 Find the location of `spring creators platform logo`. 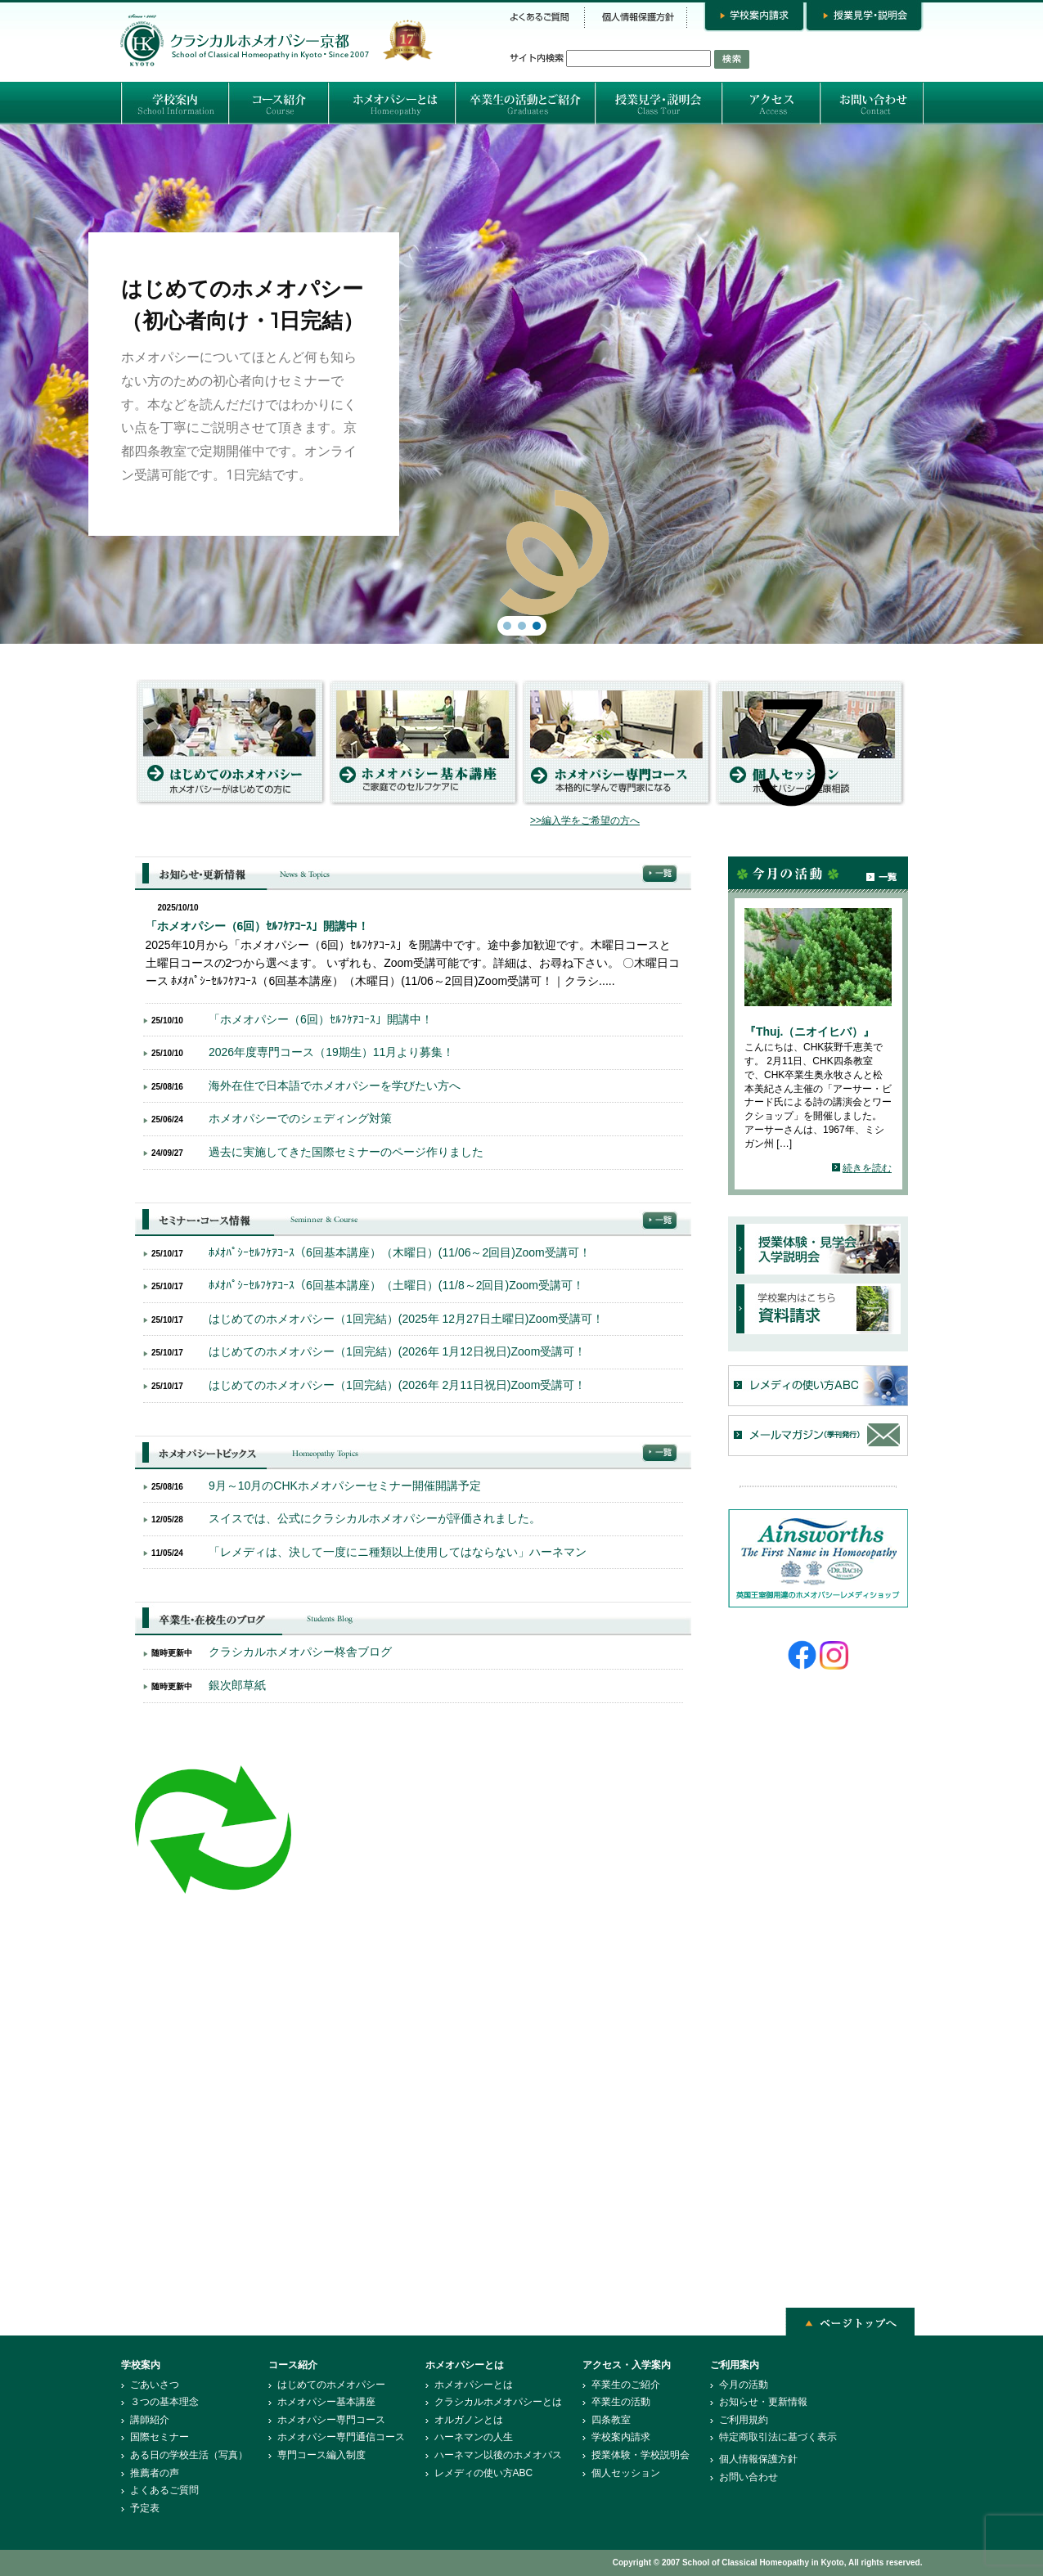

spring creators platform logo is located at coordinates (554, 552).